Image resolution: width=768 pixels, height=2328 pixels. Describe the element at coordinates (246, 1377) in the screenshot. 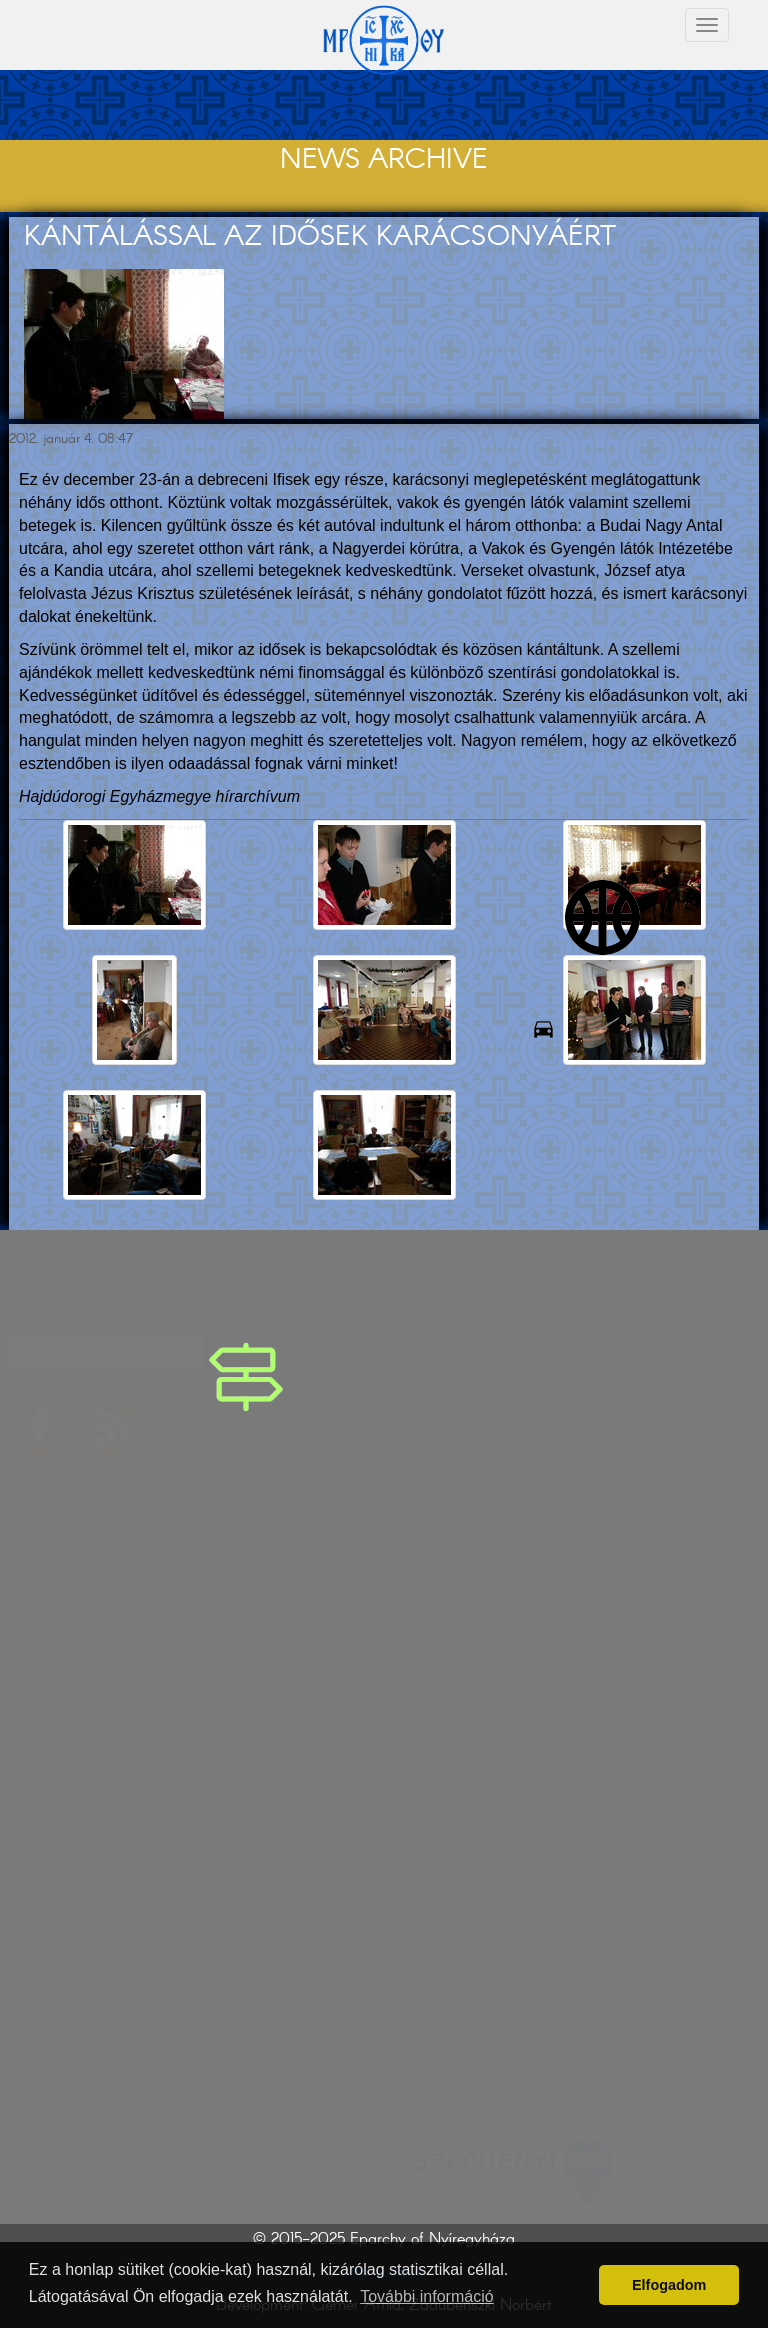

I see `navigate to directions or wayfinding options` at that location.